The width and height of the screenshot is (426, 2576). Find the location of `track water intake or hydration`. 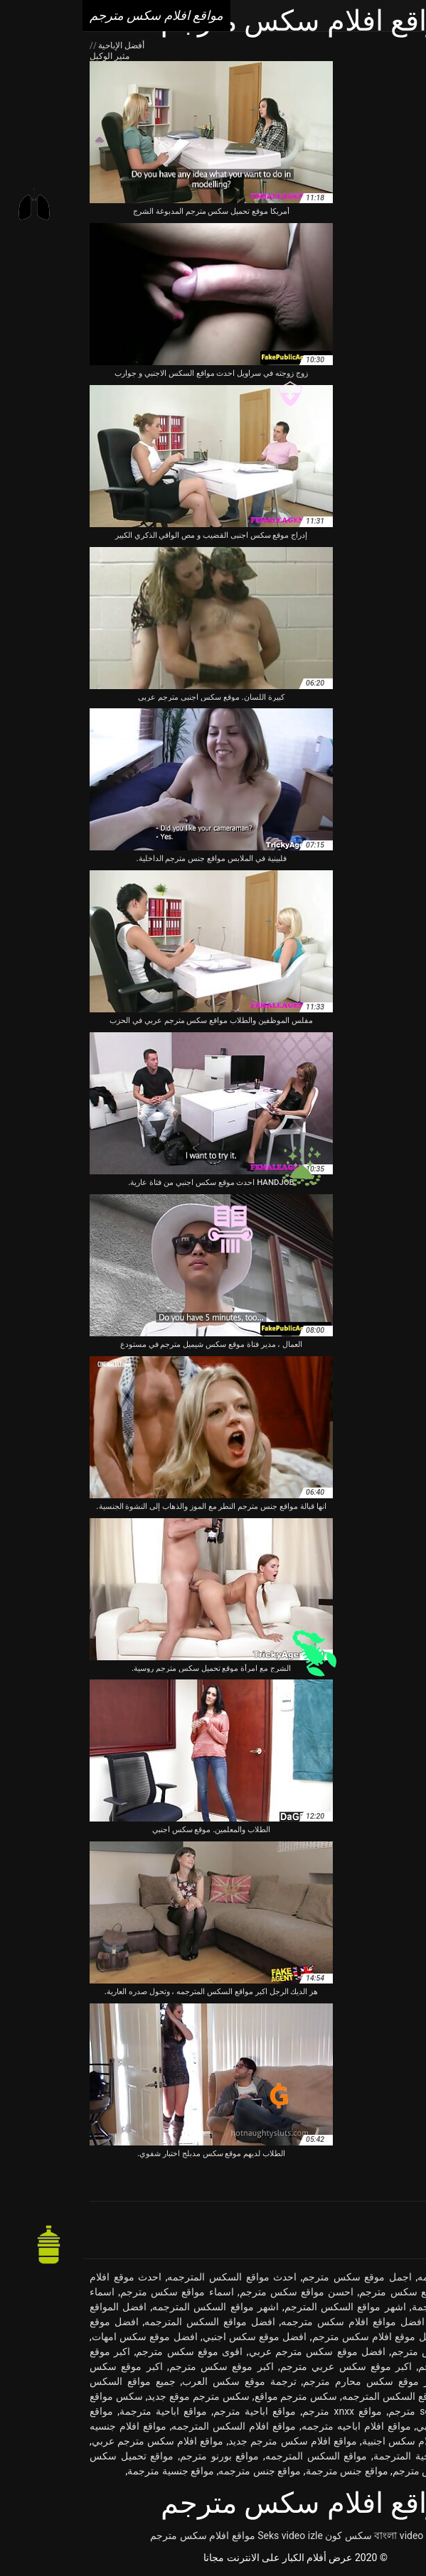

track water intake or hydration is located at coordinates (48, 2244).